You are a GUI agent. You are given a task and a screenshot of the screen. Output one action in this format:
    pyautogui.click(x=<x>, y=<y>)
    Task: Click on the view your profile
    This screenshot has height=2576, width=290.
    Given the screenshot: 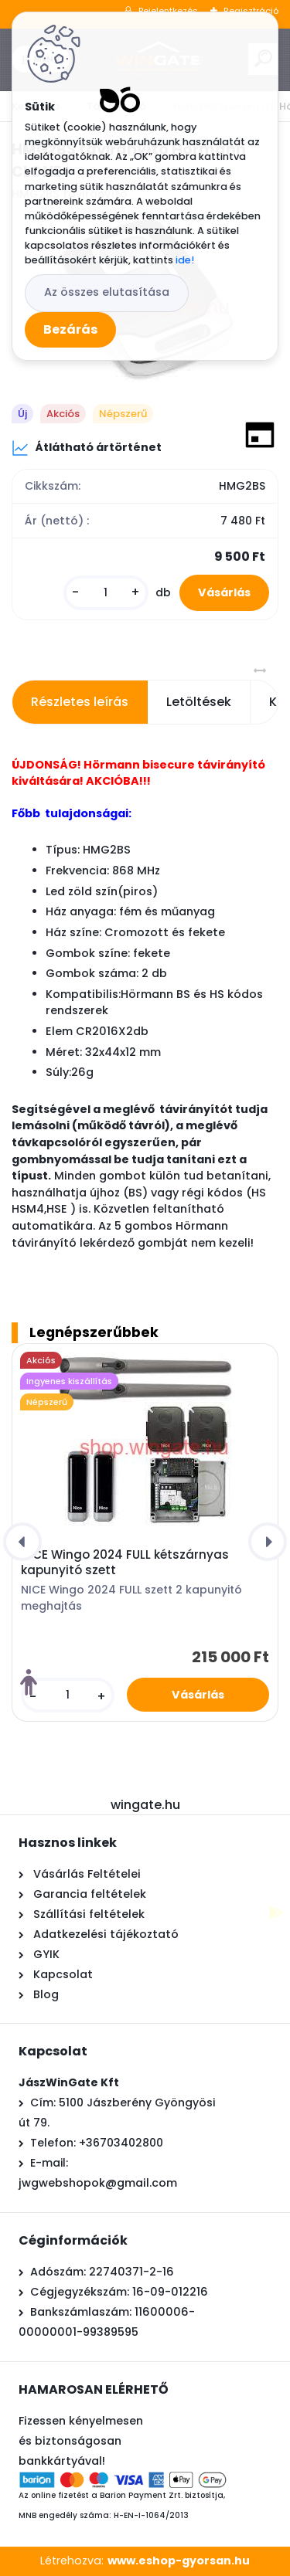 What is the action you would take?
    pyautogui.click(x=29, y=1682)
    